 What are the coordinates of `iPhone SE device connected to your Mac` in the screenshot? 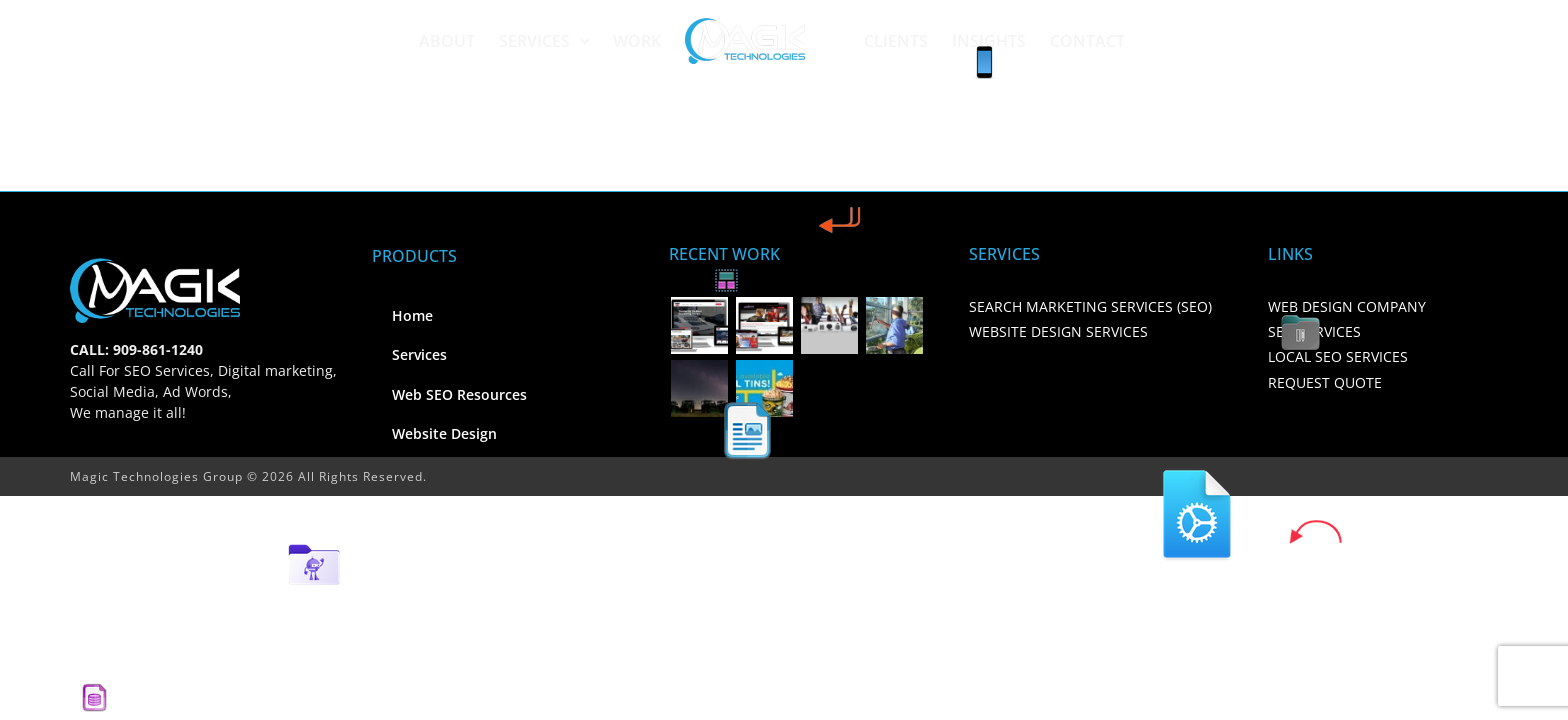 It's located at (984, 62).